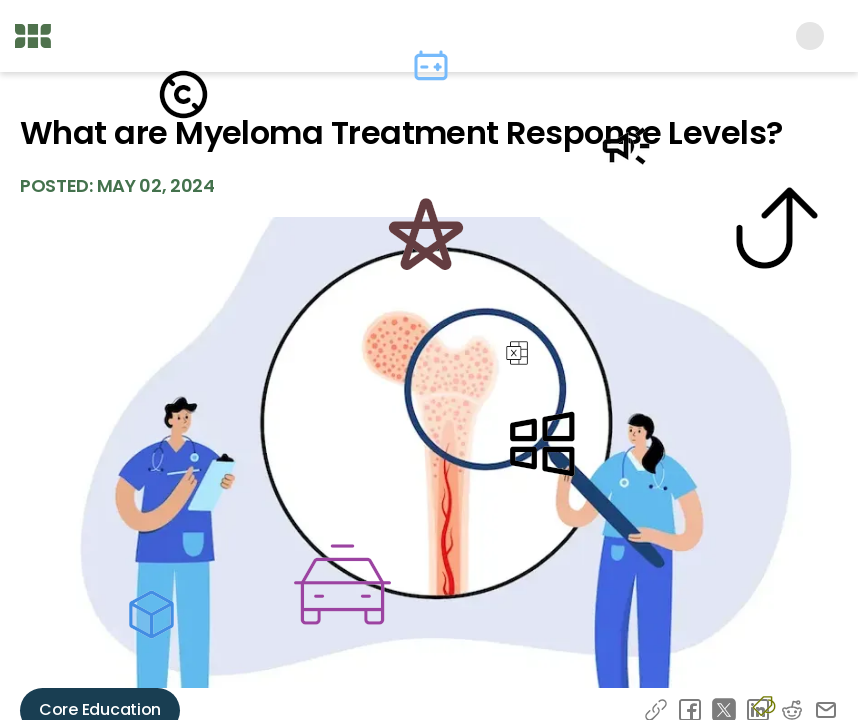 The height and width of the screenshot is (720, 858). Describe the element at coordinates (151, 614) in the screenshot. I see `view 3D model or object` at that location.